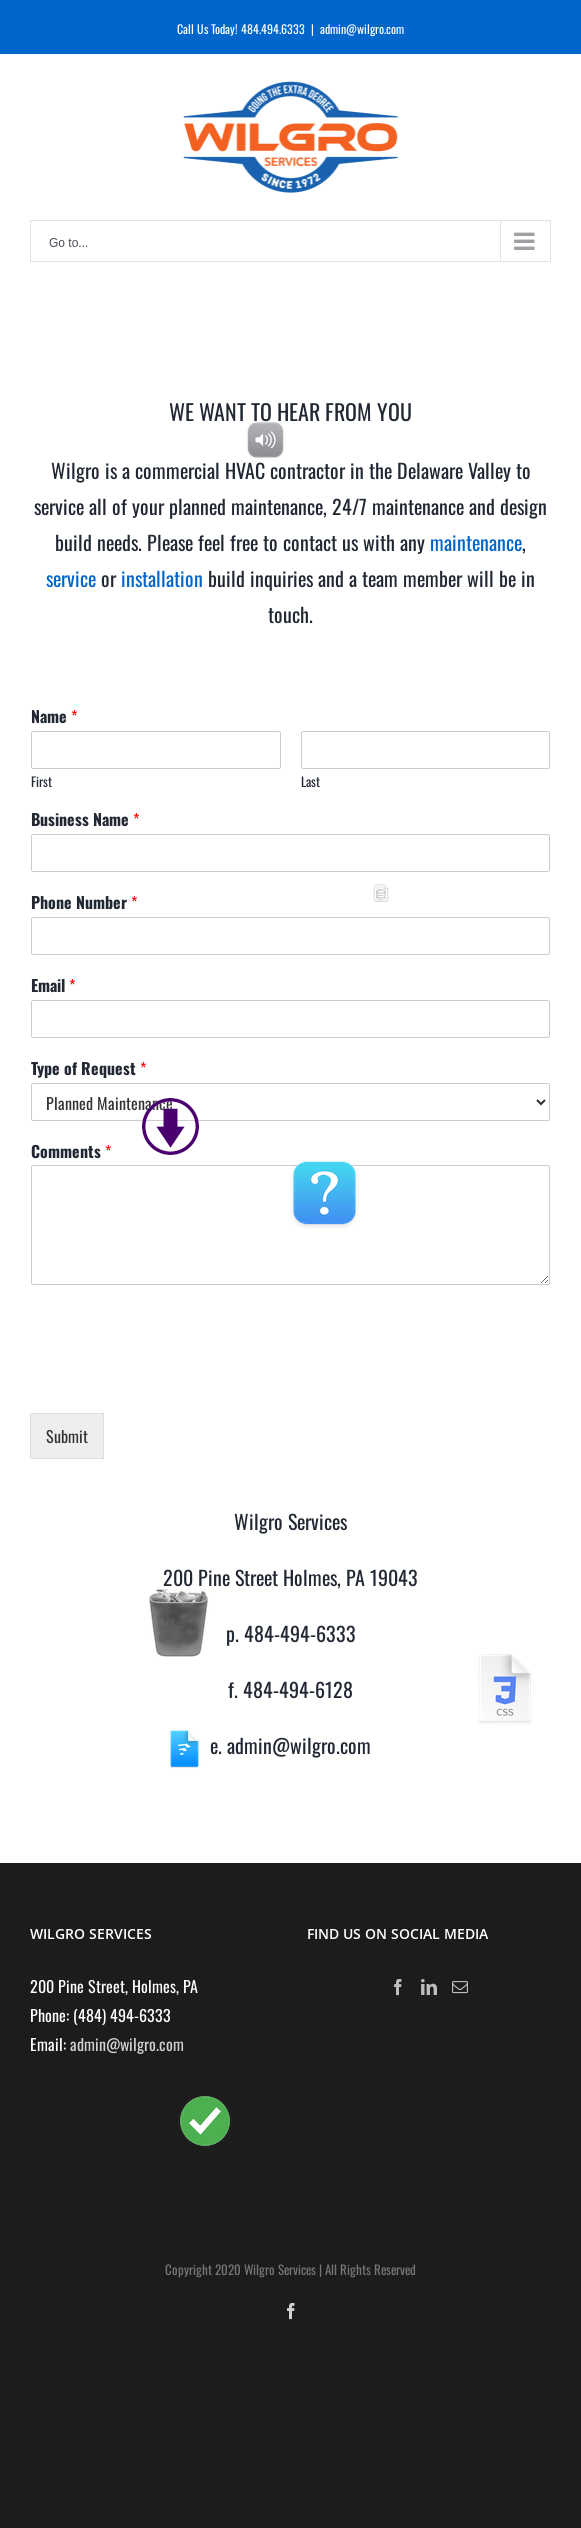 The image size is (581, 2528). What do you see at coordinates (324, 1194) in the screenshot?
I see `indicates a help or information dialog` at bounding box center [324, 1194].